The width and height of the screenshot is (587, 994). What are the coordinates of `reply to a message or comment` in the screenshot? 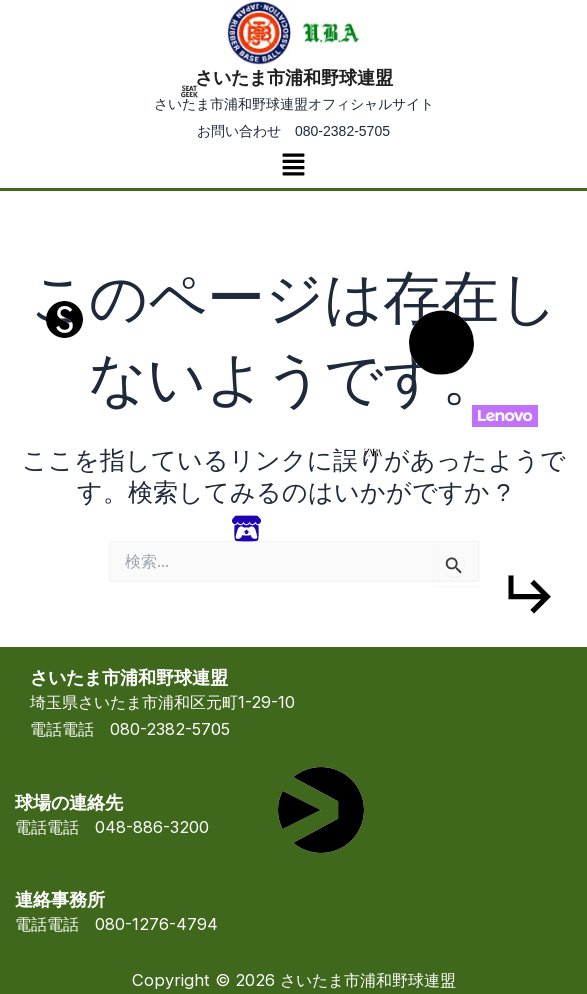 It's located at (527, 594).